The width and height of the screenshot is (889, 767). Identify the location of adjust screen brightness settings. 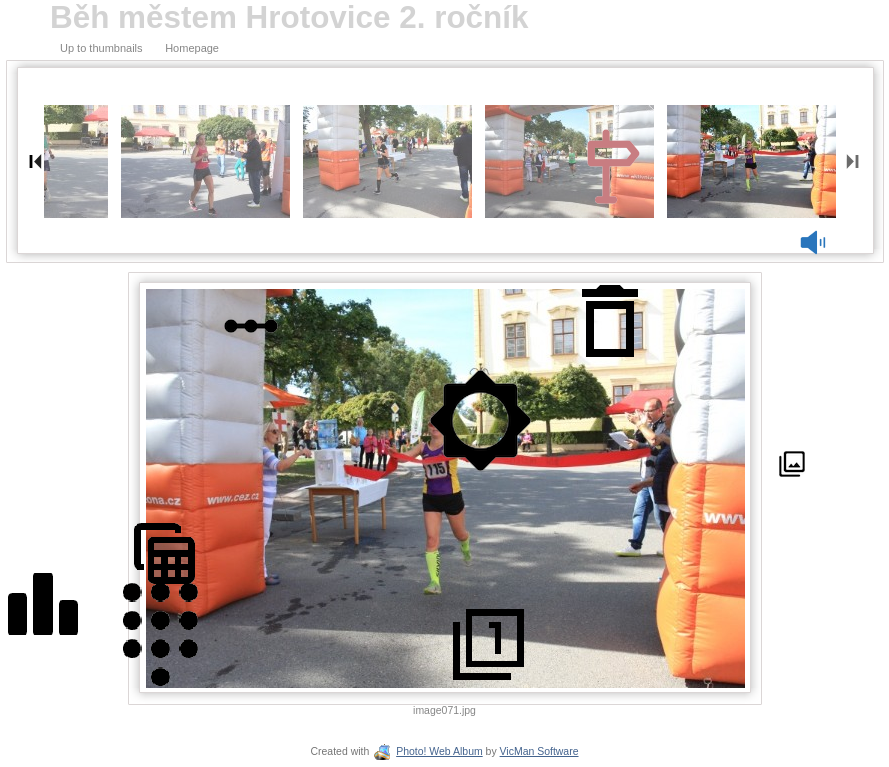
(480, 420).